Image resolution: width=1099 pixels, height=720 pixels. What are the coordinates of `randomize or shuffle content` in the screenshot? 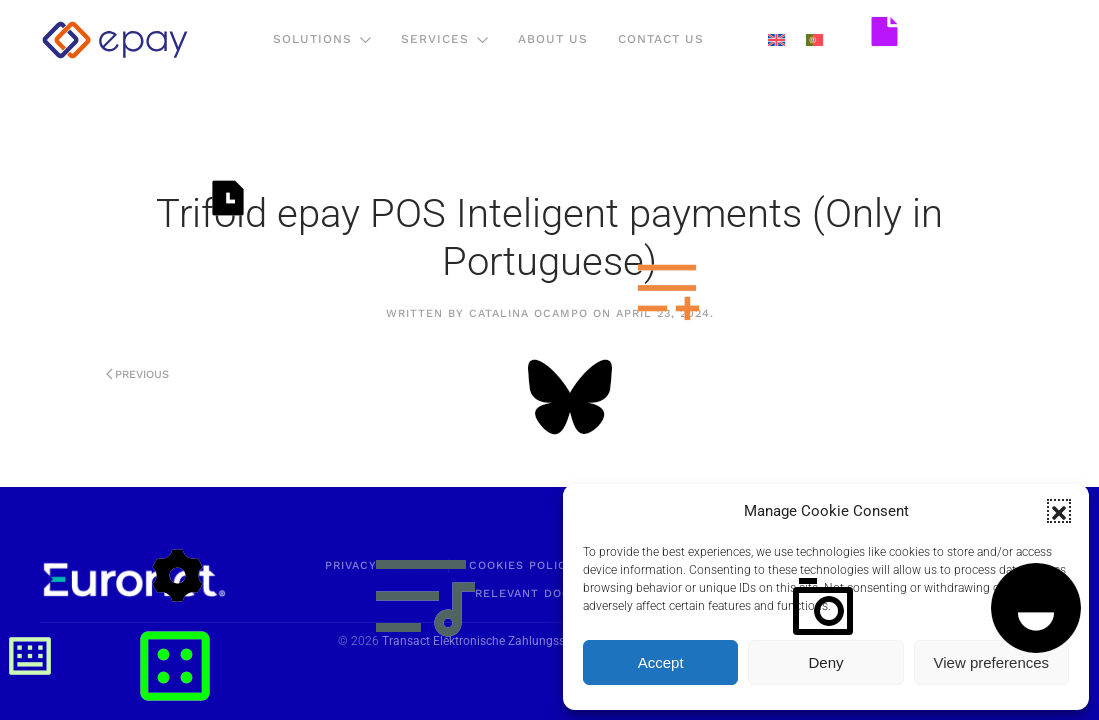 It's located at (175, 666).